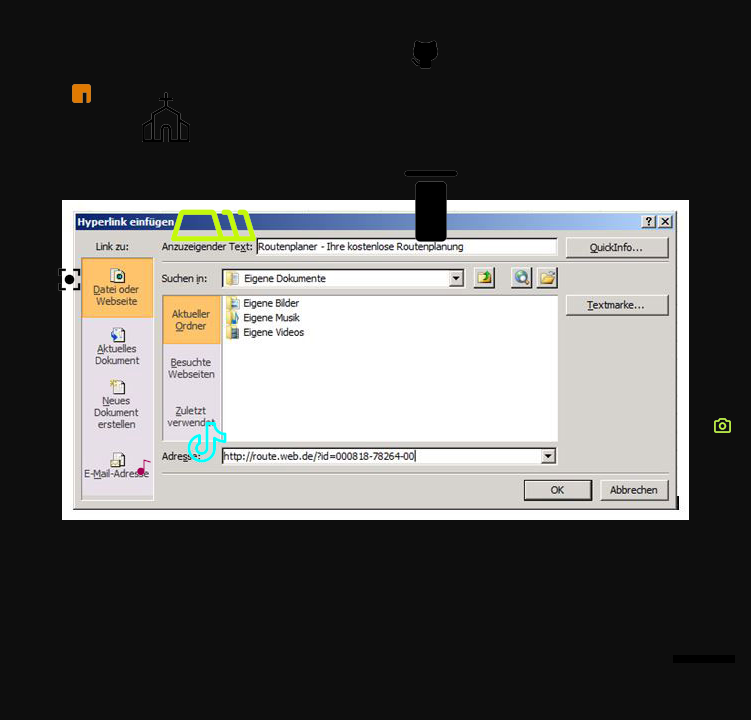 The height and width of the screenshot is (720, 751). Describe the element at coordinates (722, 425) in the screenshot. I see `take a photo` at that location.